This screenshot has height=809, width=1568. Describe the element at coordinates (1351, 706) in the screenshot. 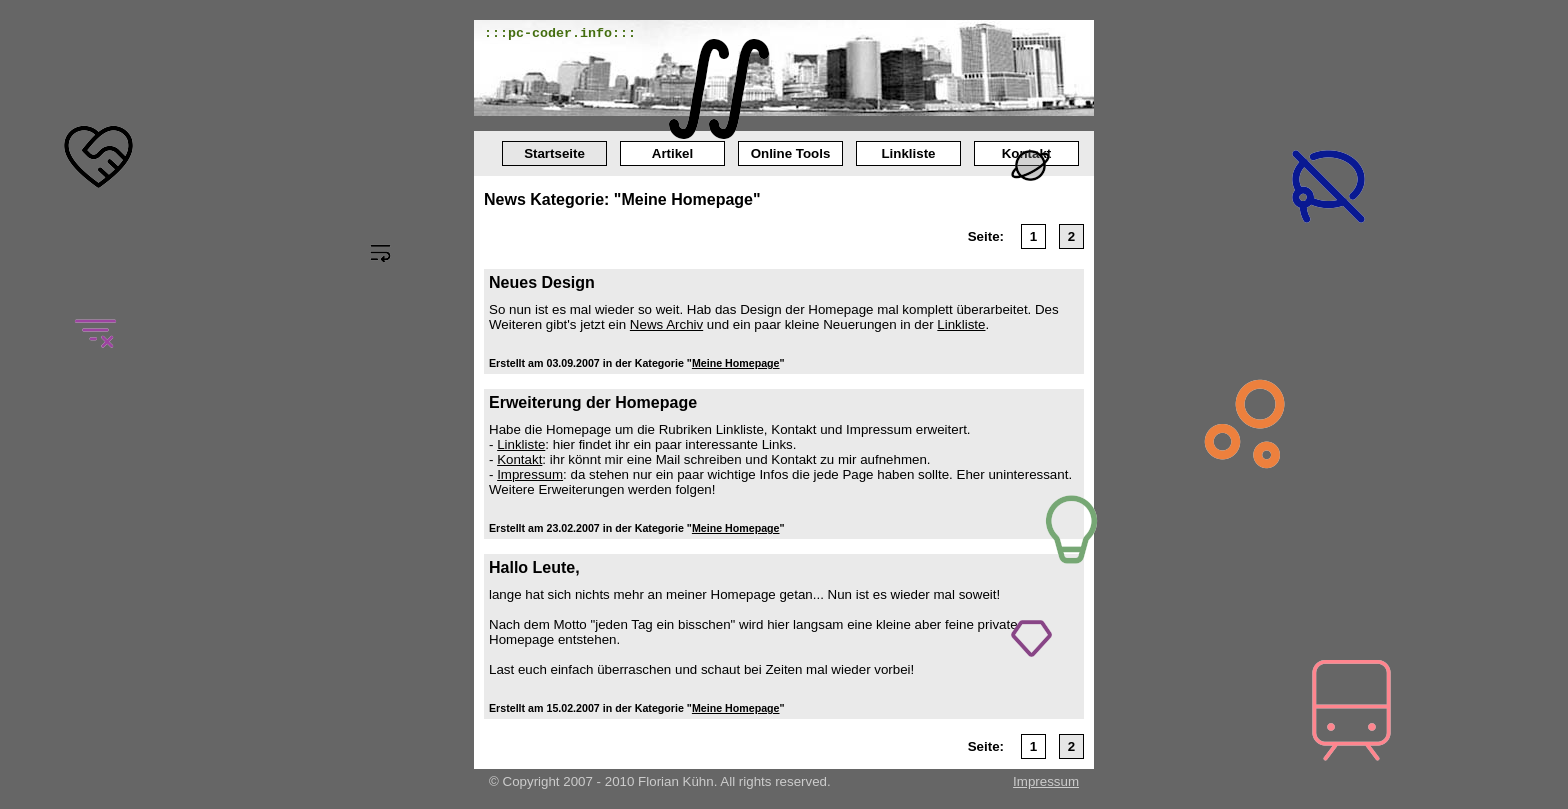

I see `access train or rail transit options` at that location.